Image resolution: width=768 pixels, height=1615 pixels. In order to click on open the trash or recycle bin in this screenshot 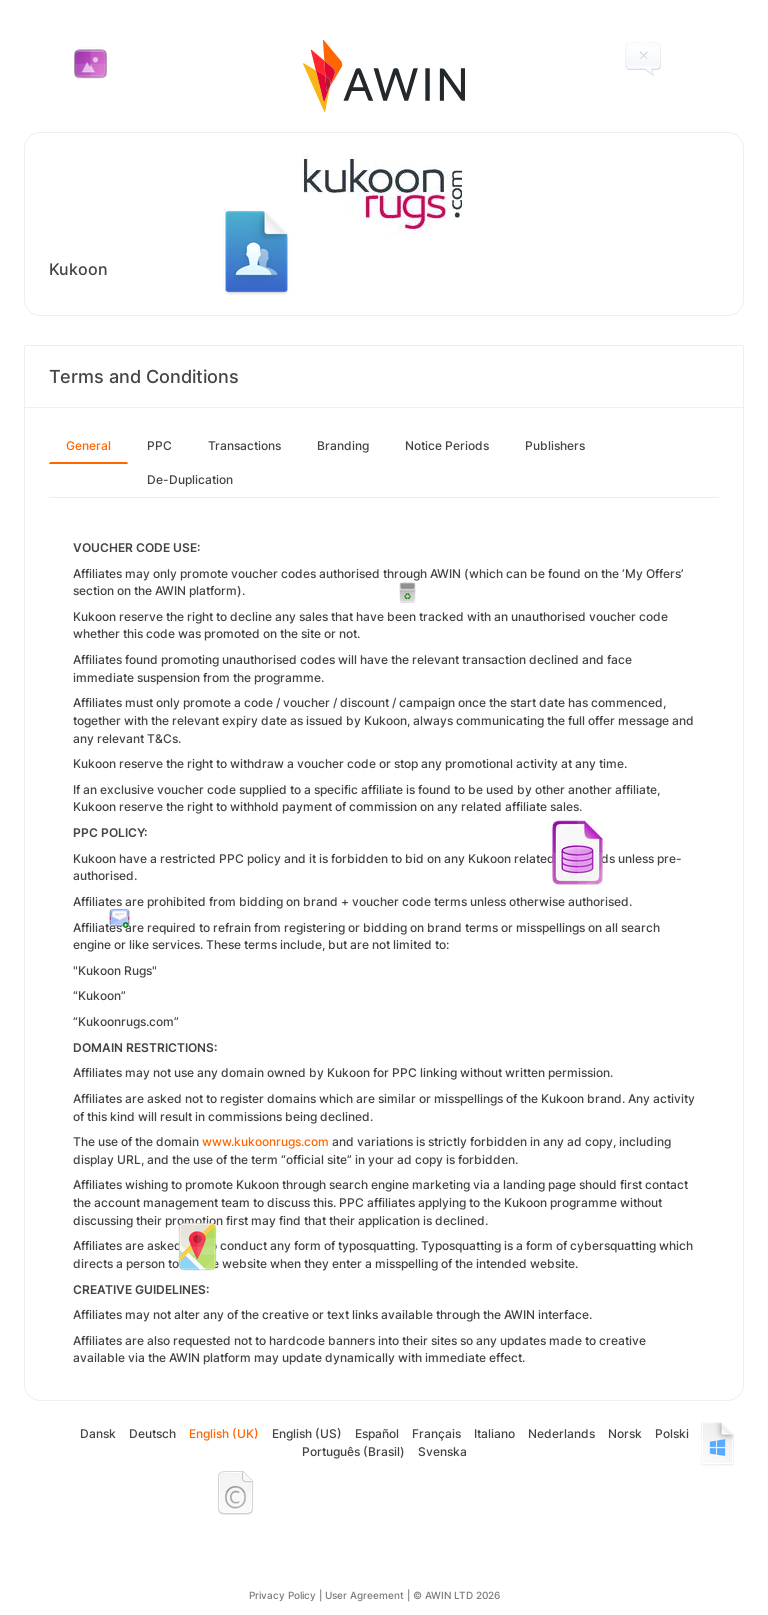, I will do `click(407, 592)`.